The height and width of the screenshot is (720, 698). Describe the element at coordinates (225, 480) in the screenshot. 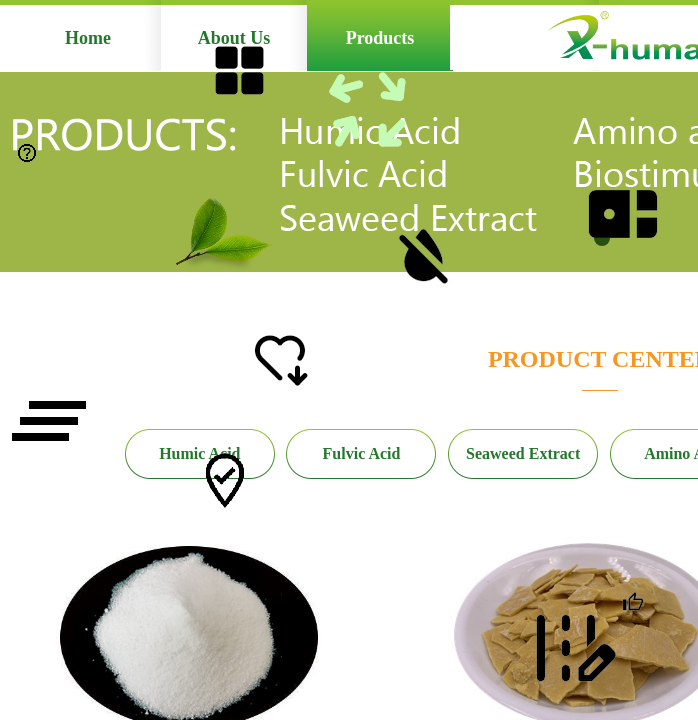

I see `confirm or select a location` at that location.